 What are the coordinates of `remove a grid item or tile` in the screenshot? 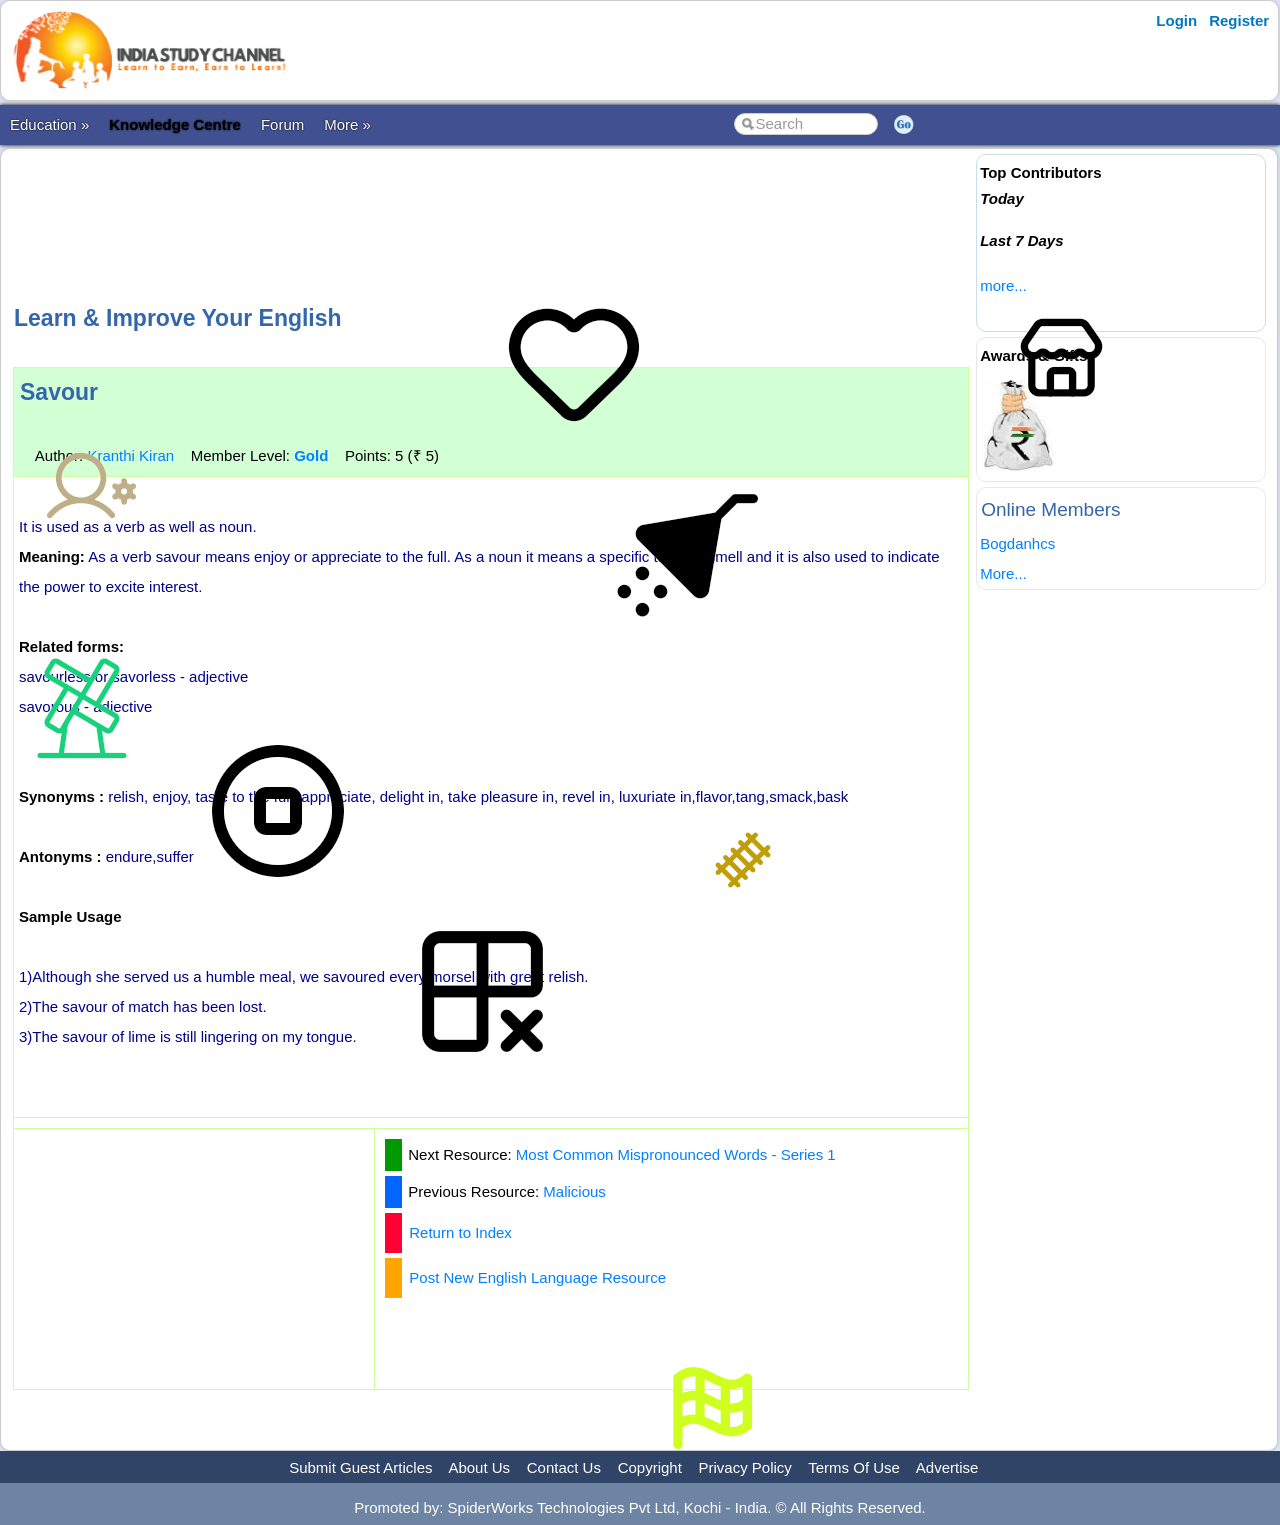 It's located at (482, 991).